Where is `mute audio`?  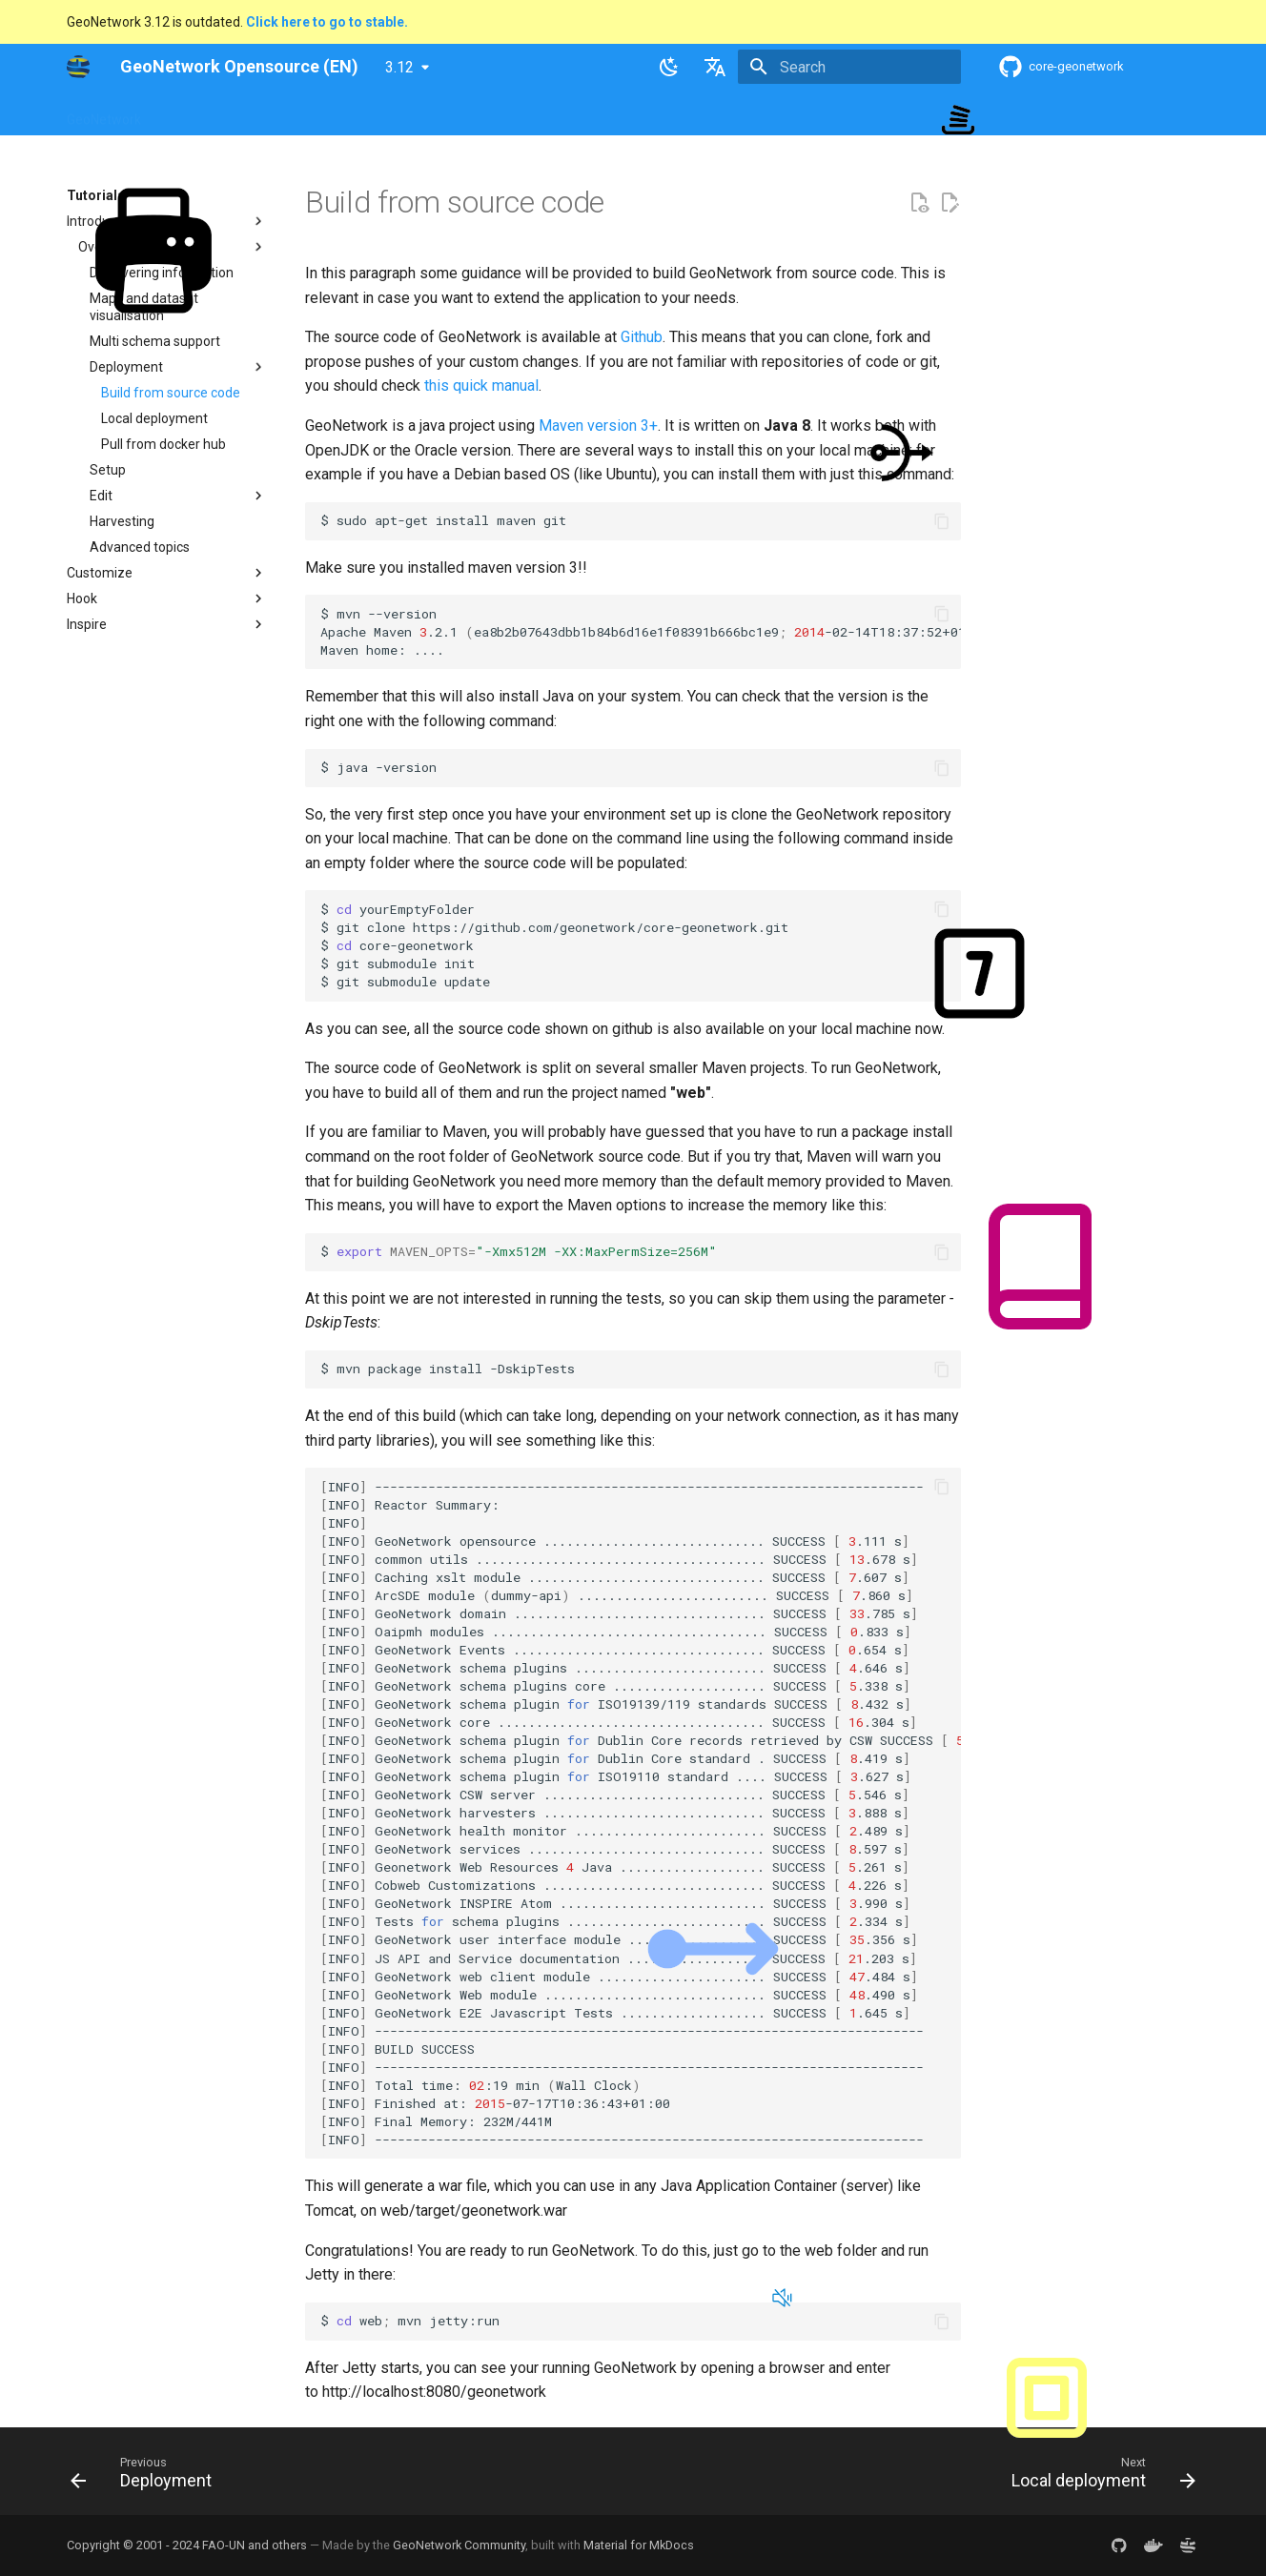 mute audio is located at coordinates (782, 2298).